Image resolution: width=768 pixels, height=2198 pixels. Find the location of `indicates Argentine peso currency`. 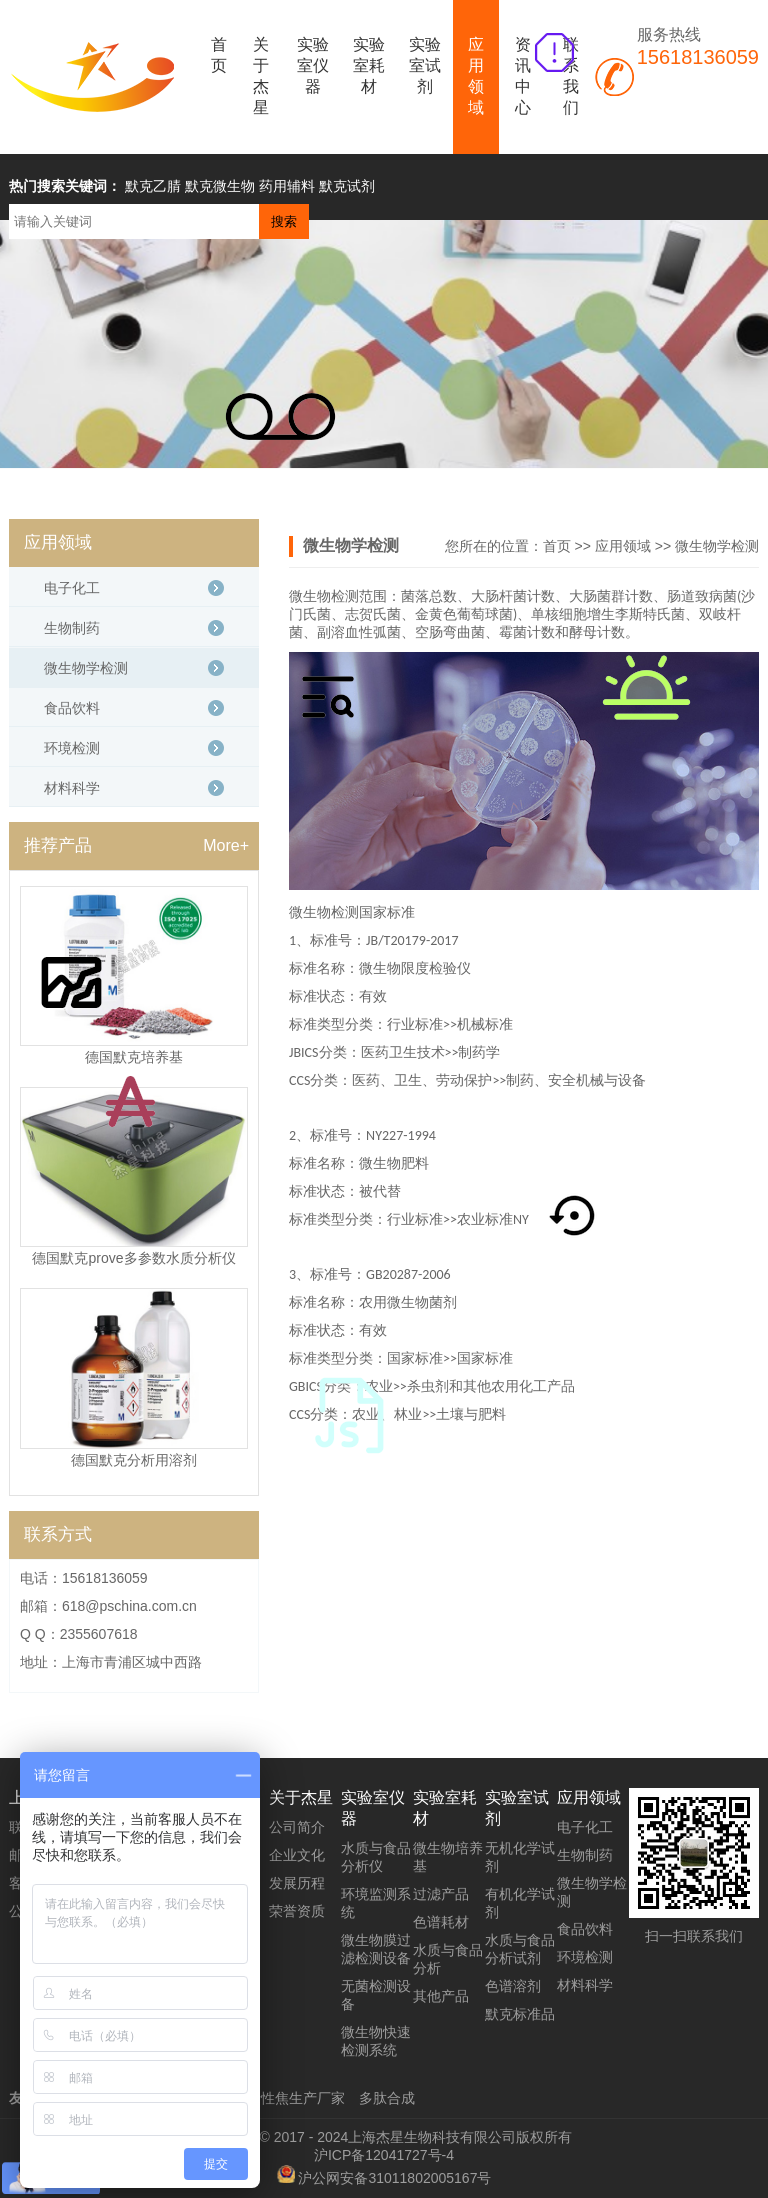

indicates Argentine peso currency is located at coordinates (130, 1101).